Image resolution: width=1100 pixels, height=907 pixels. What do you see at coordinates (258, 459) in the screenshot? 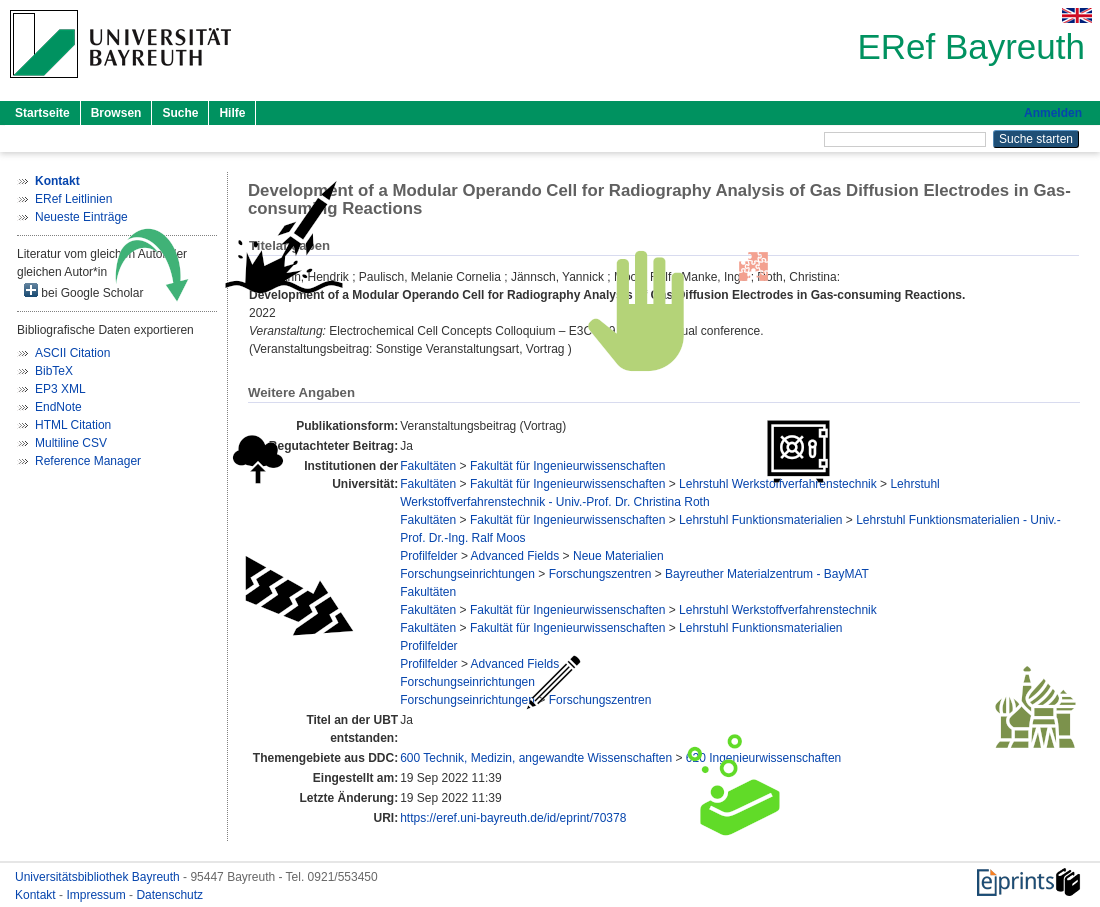
I see `upload file to cloud storage` at bounding box center [258, 459].